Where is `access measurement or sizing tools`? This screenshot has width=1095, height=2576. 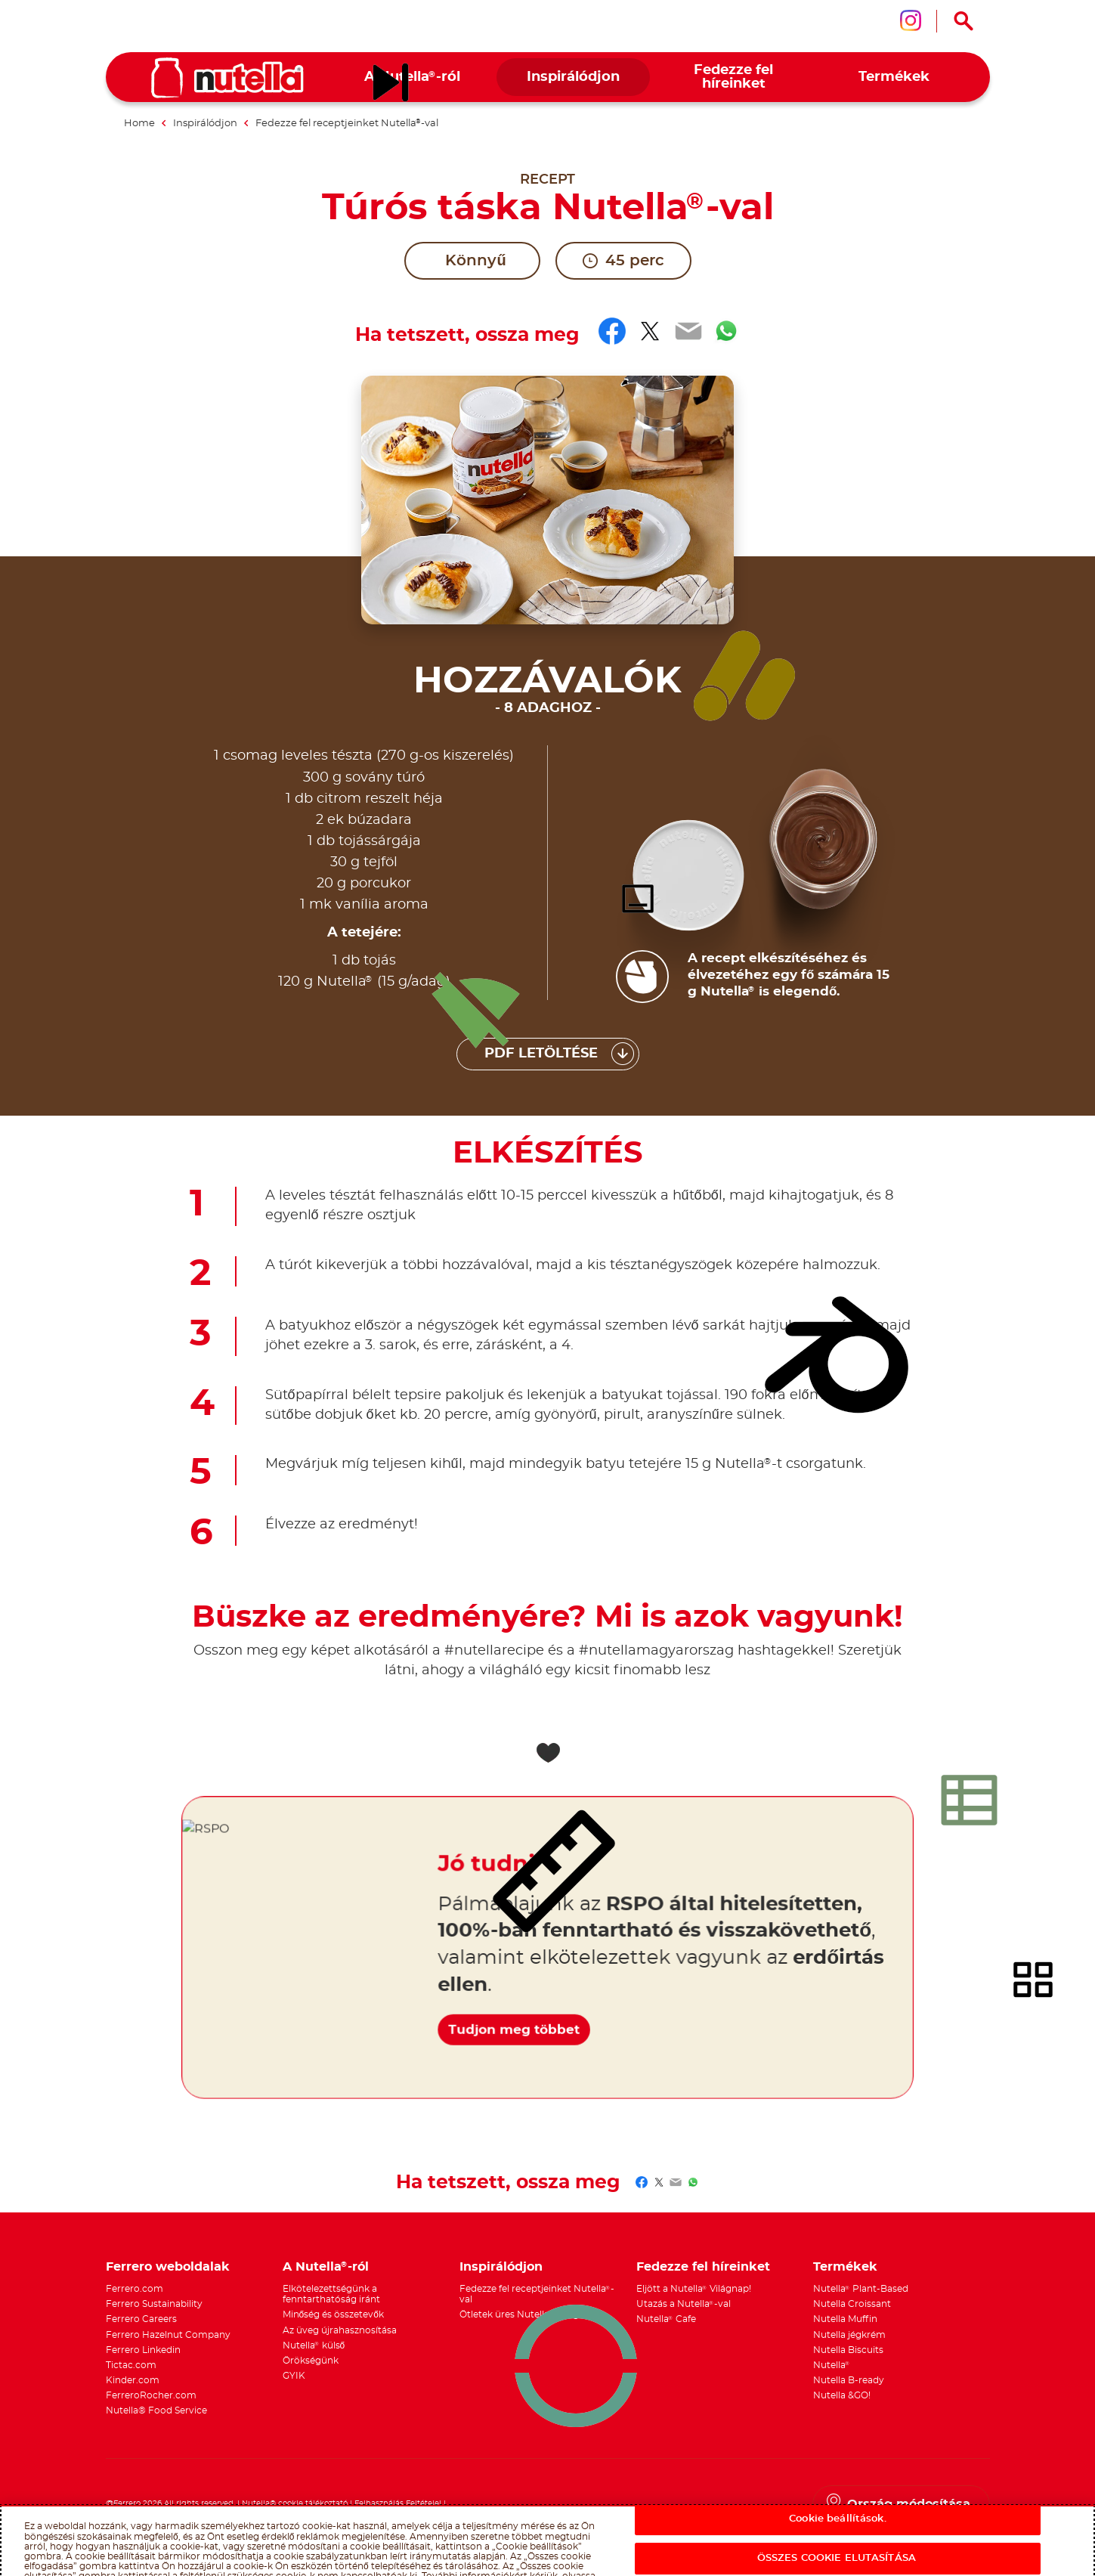 access measurement or sizing tools is located at coordinates (554, 1868).